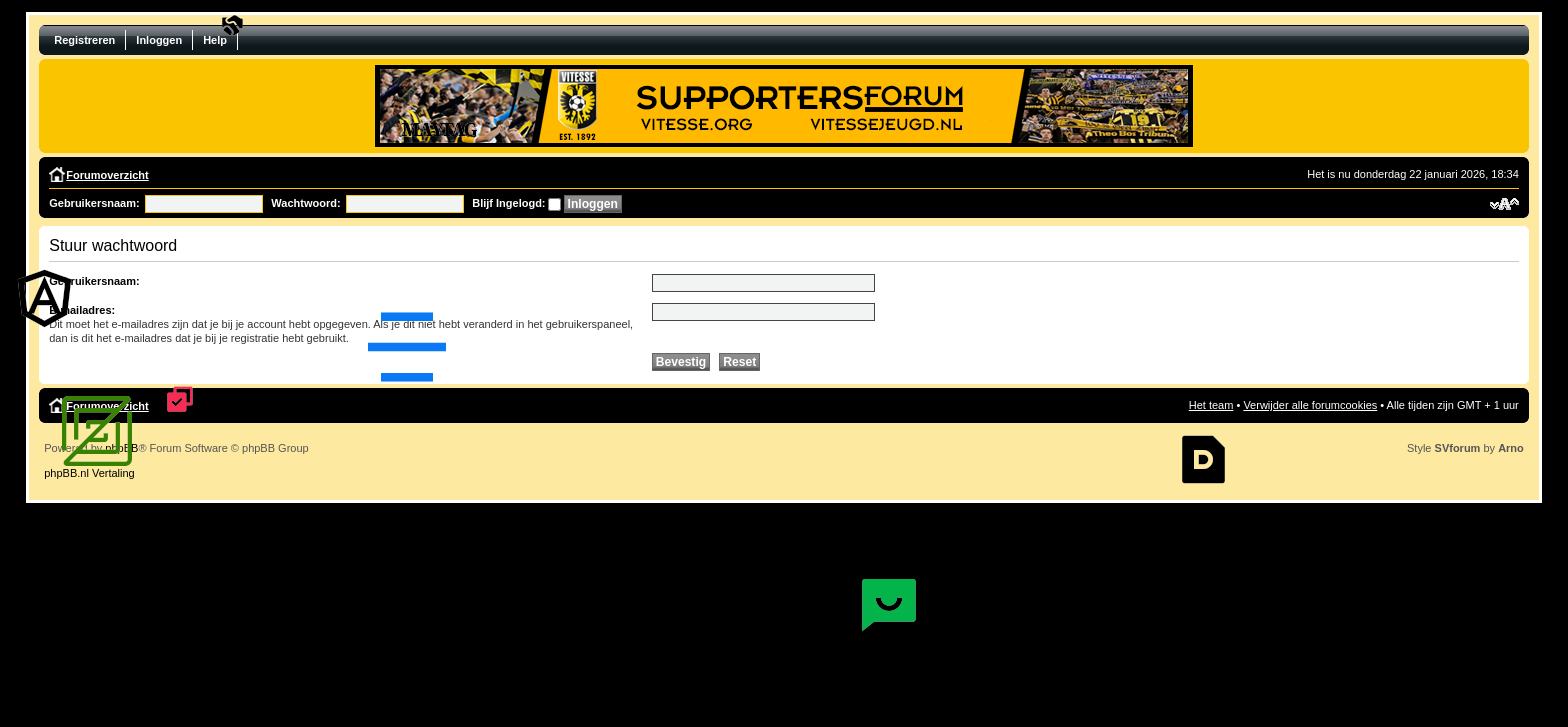  What do you see at coordinates (407, 347) in the screenshot?
I see `open navigation menu` at bounding box center [407, 347].